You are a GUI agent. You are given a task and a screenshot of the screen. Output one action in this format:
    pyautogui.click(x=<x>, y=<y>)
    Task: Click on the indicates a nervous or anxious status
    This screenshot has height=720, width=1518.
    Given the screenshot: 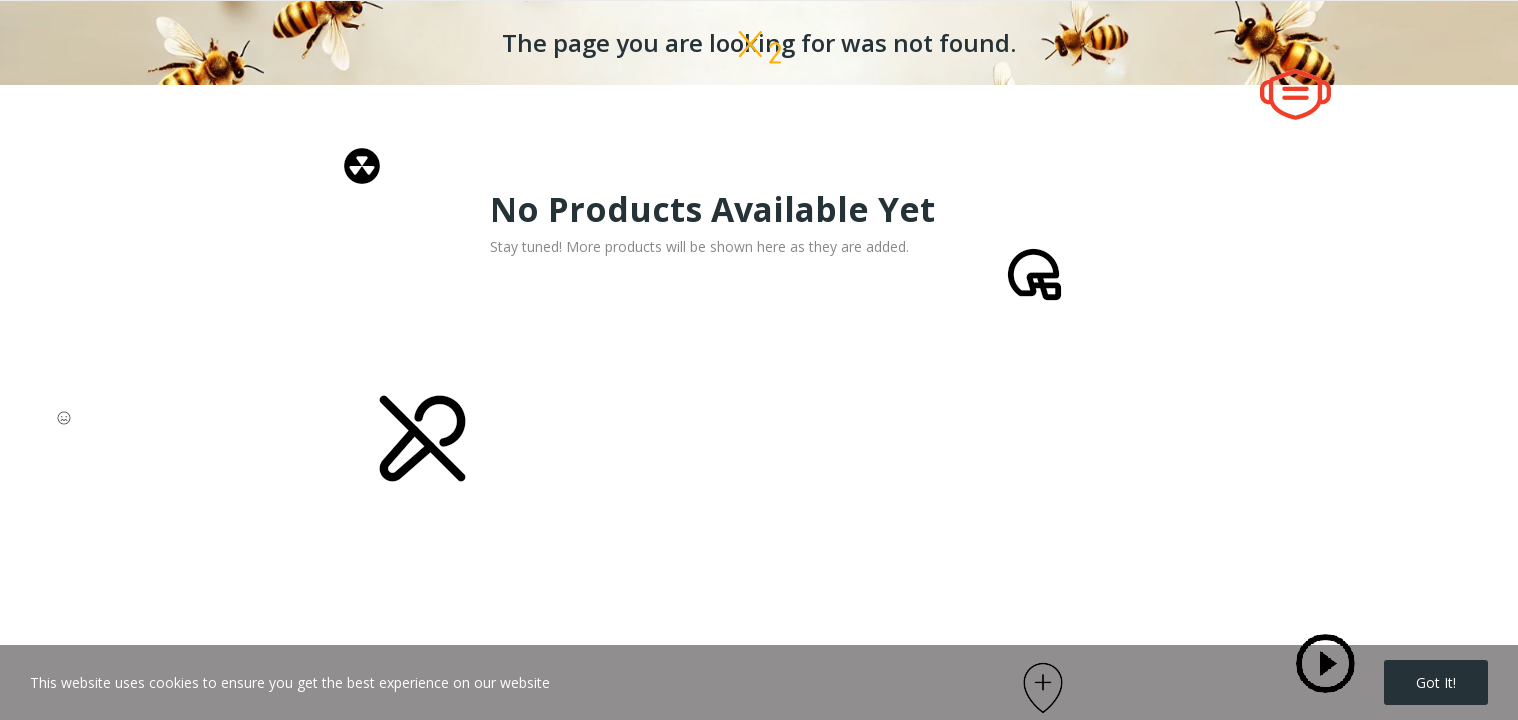 What is the action you would take?
    pyautogui.click(x=64, y=418)
    